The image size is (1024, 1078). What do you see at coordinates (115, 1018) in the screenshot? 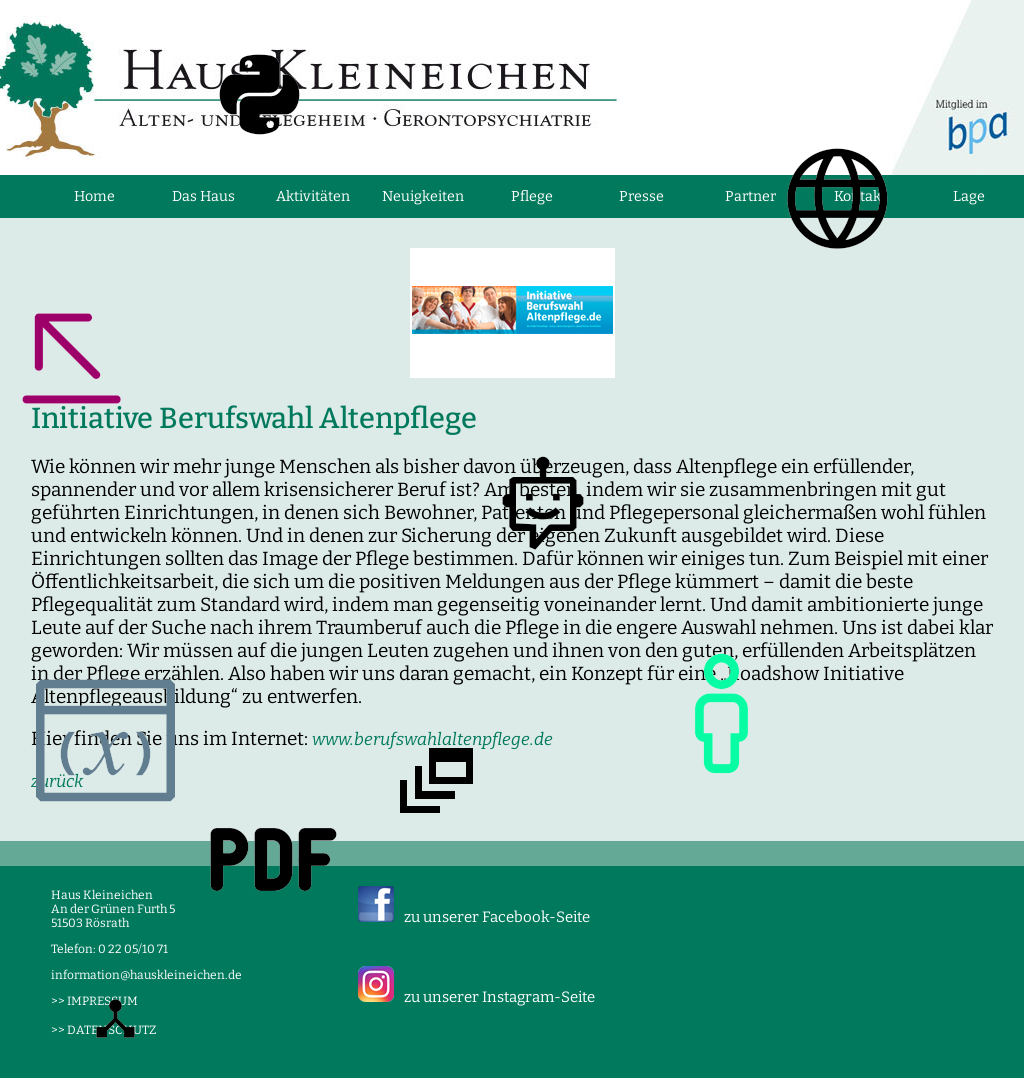
I see `connect or manage linked devices` at bounding box center [115, 1018].